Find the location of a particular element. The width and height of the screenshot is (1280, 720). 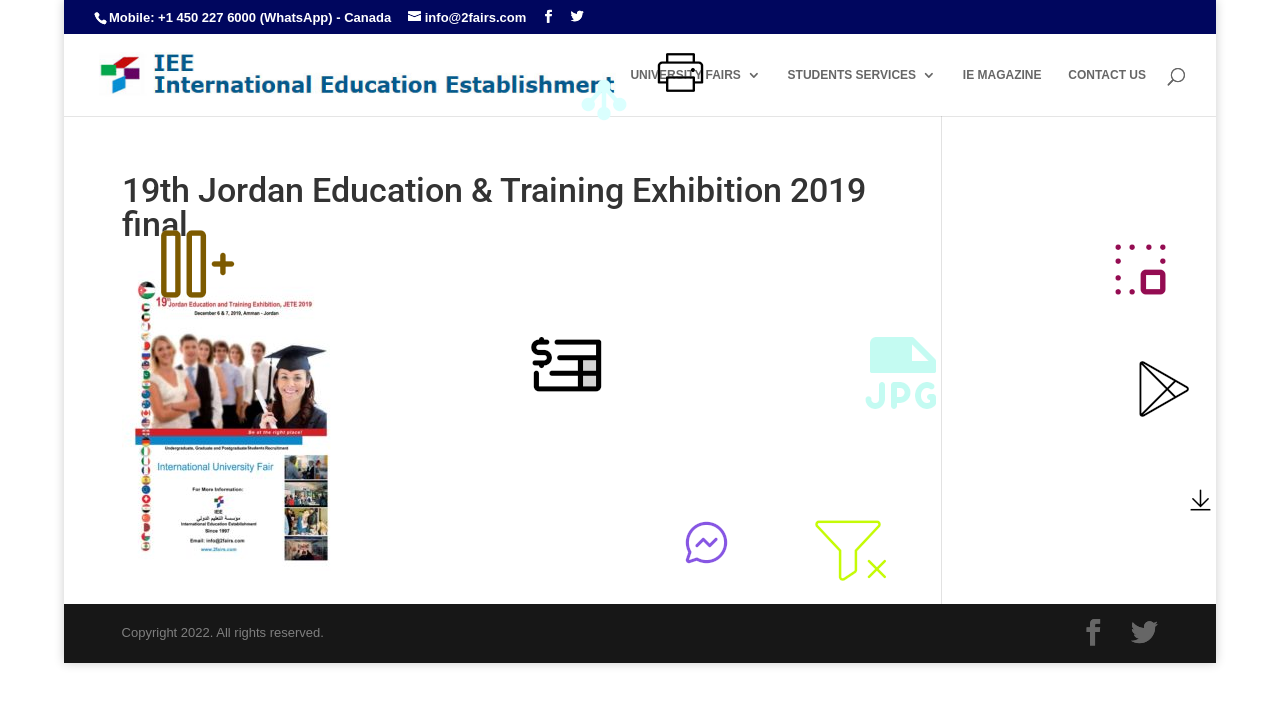

clear all filters is located at coordinates (848, 548).